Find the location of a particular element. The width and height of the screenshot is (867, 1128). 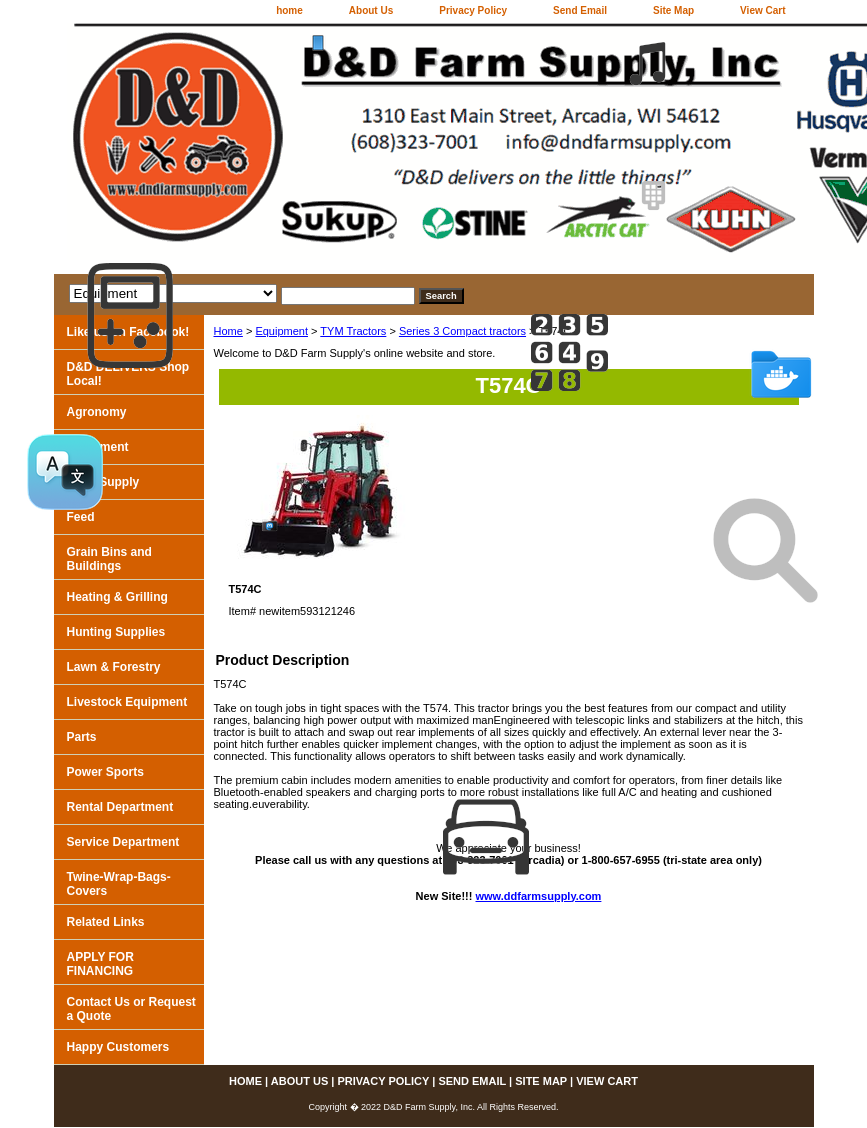

access travel and transportation emoji is located at coordinates (486, 837).